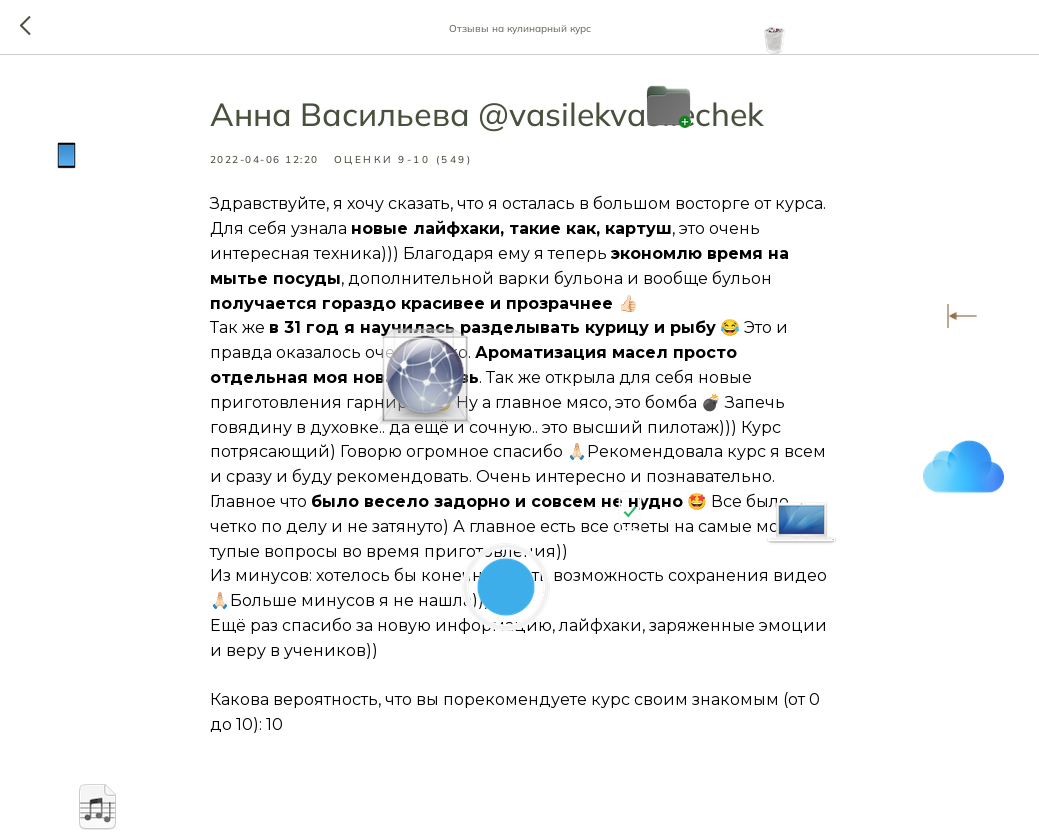 The image size is (1039, 833). What do you see at coordinates (506, 587) in the screenshot?
I see `indicates an active process or task in progress` at bounding box center [506, 587].